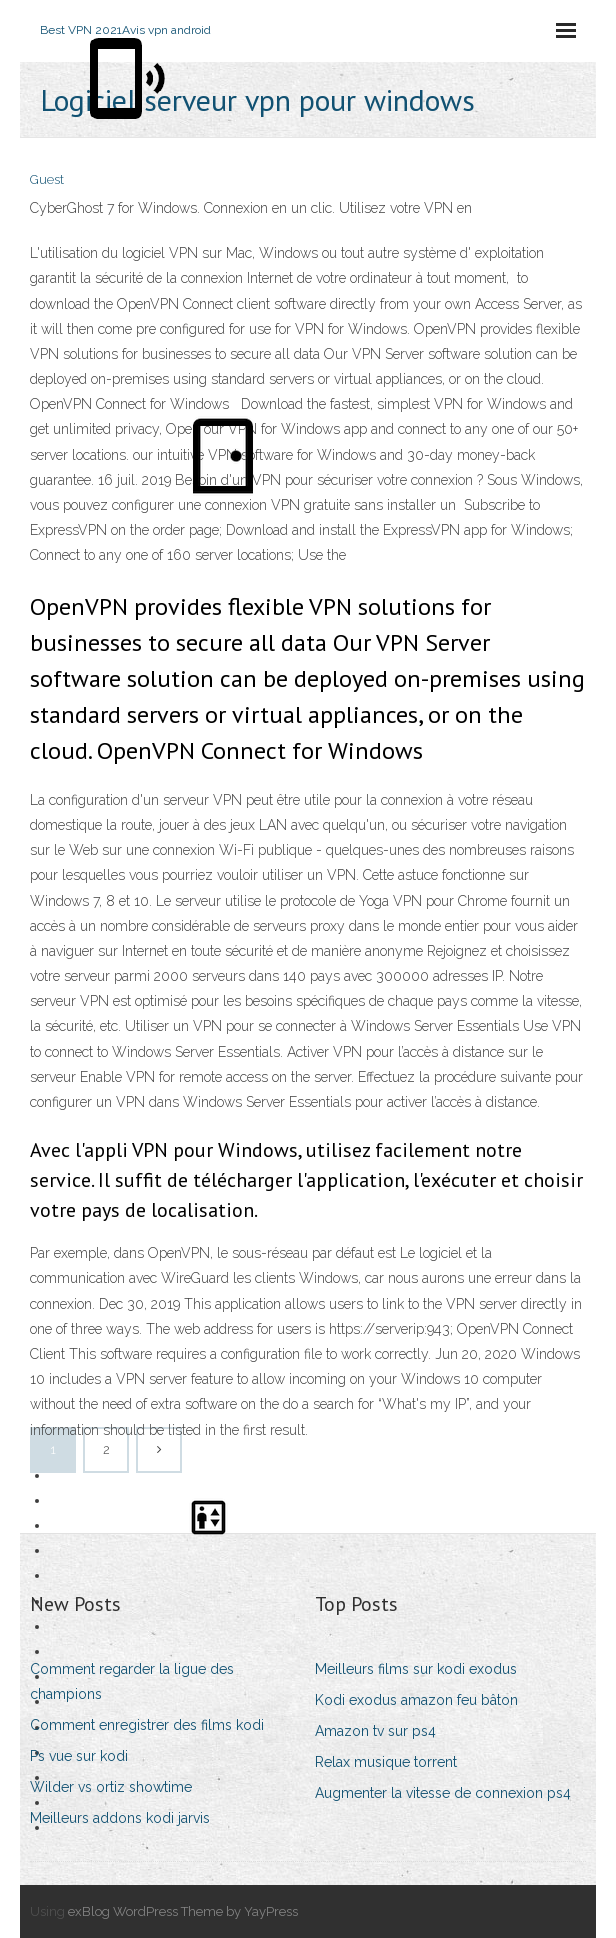 The image size is (616, 1938). Describe the element at coordinates (208, 1517) in the screenshot. I see `indicates elevator access or location` at that location.